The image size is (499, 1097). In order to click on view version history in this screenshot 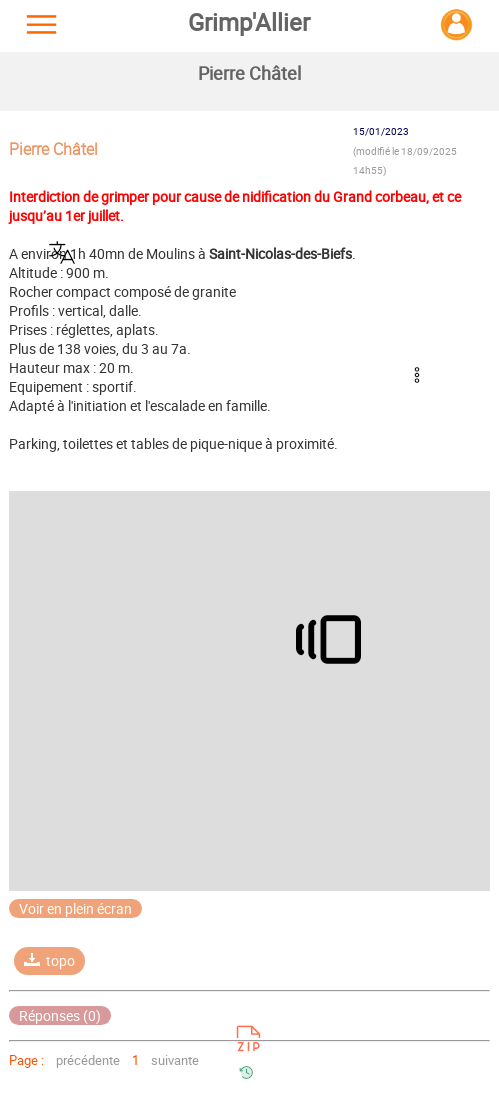, I will do `click(328, 639)`.